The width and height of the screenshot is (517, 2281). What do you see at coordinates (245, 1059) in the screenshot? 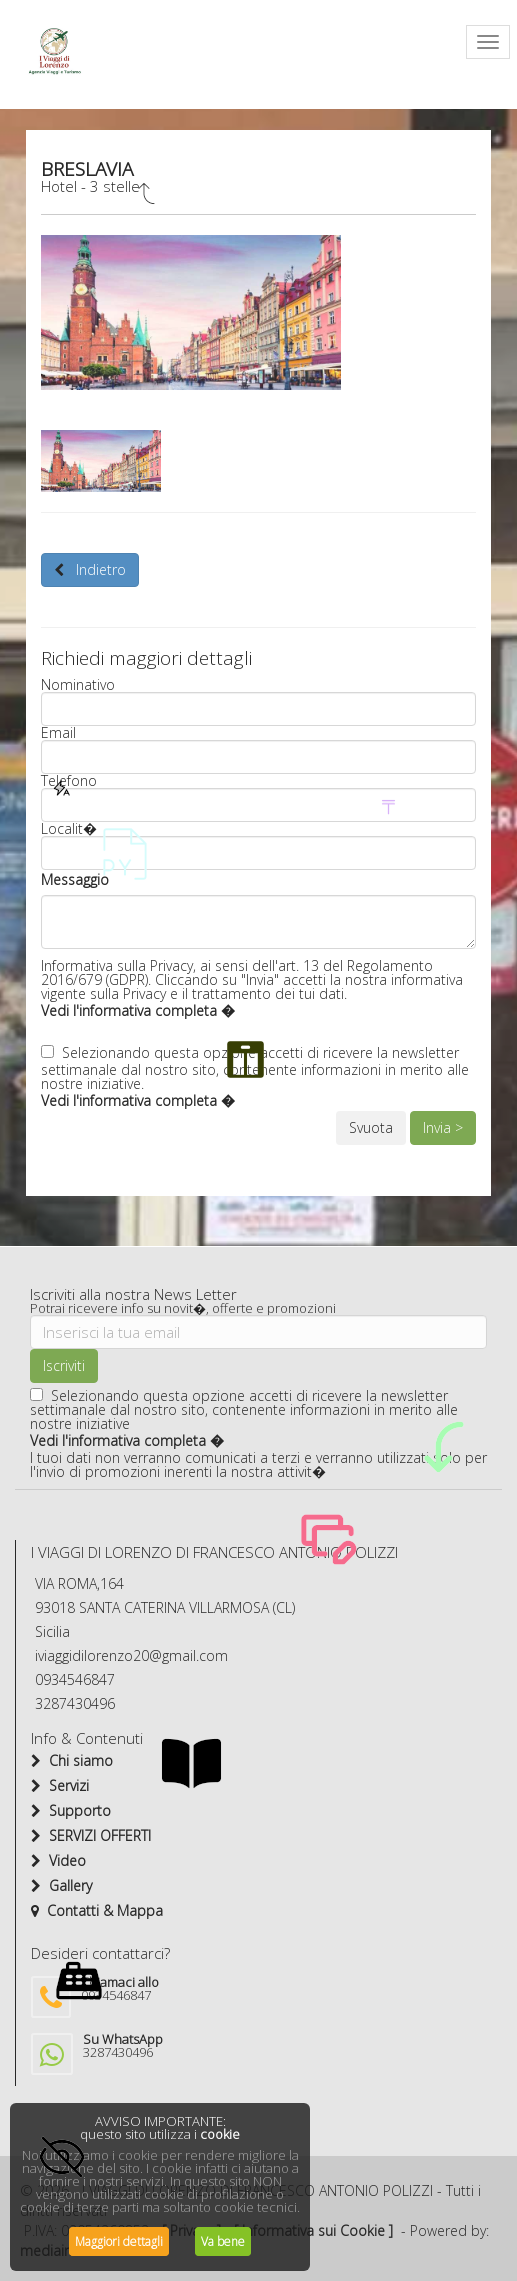
I see `indicates elevator access or location` at bounding box center [245, 1059].